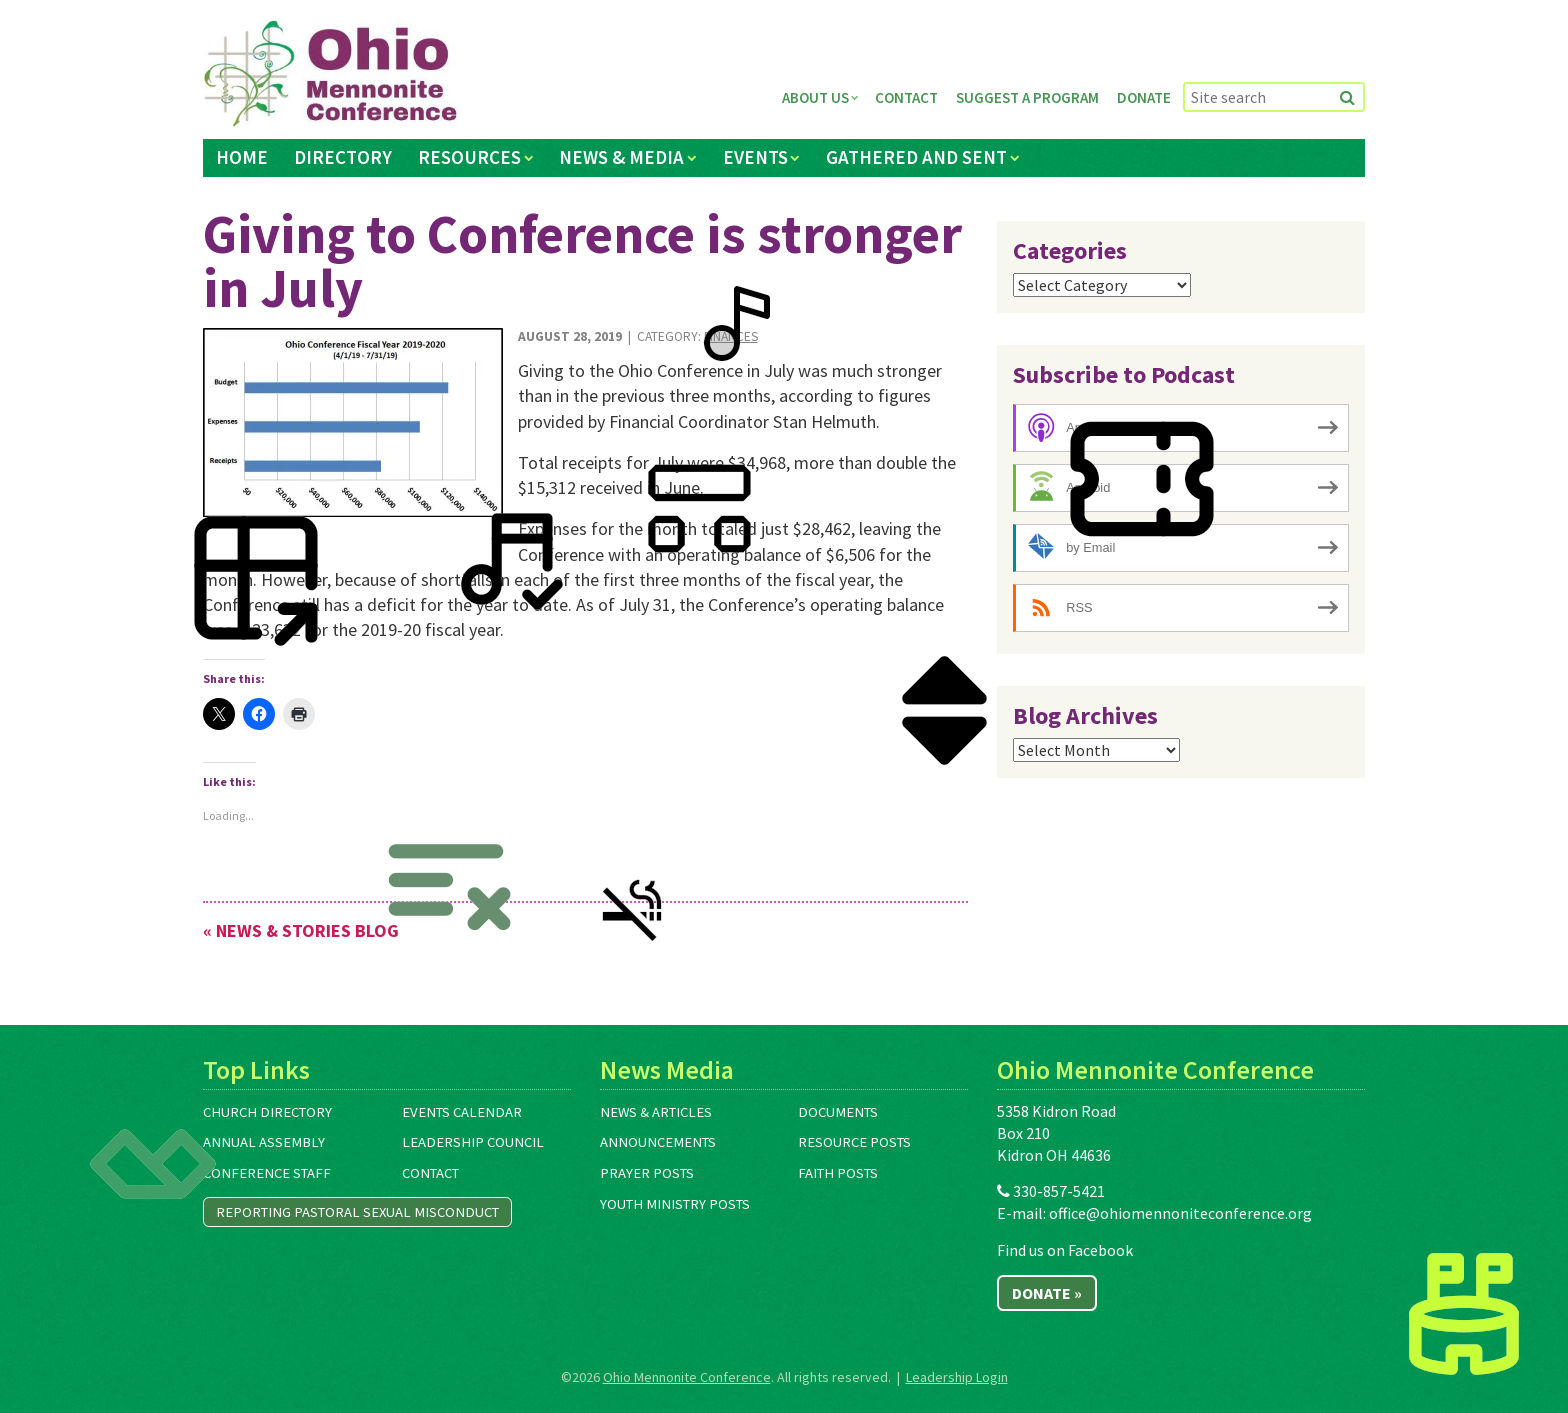  What do you see at coordinates (1464, 1314) in the screenshot?
I see `view stadium or arena information` at bounding box center [1464, 1314].